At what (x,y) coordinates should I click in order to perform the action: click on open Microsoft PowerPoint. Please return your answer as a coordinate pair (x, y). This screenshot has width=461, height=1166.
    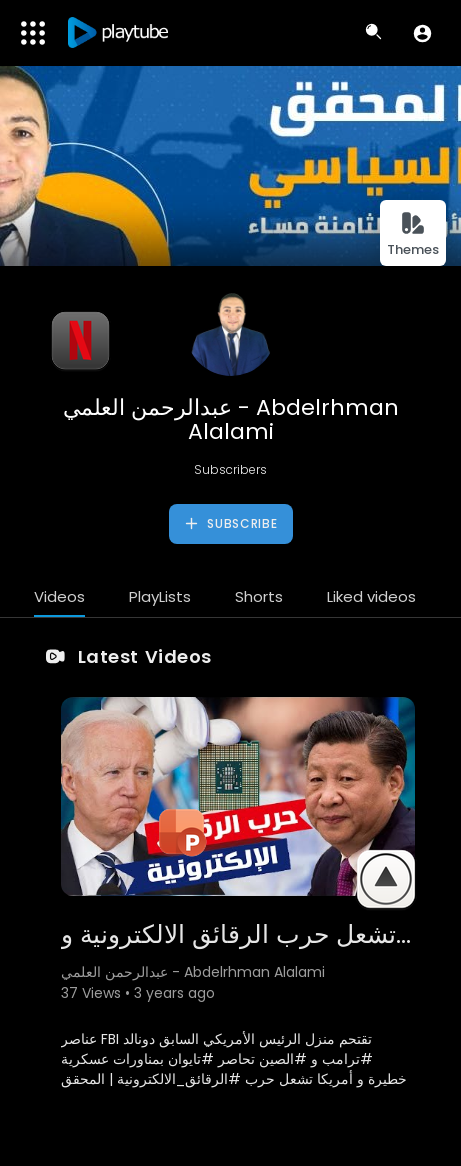
    Looking at the image, I should click on (181, 831).